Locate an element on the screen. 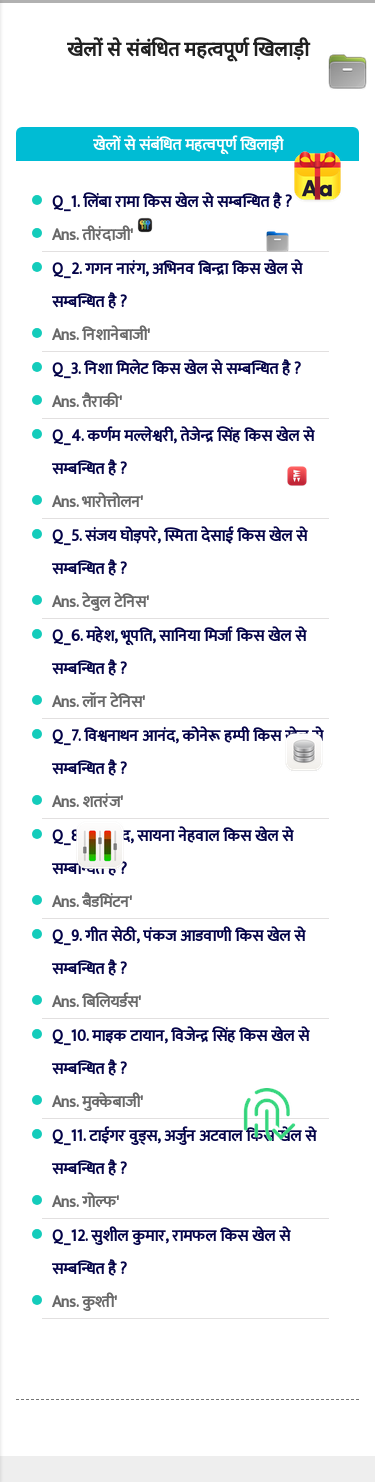  open the file manager is located at coordinates (347, 71).